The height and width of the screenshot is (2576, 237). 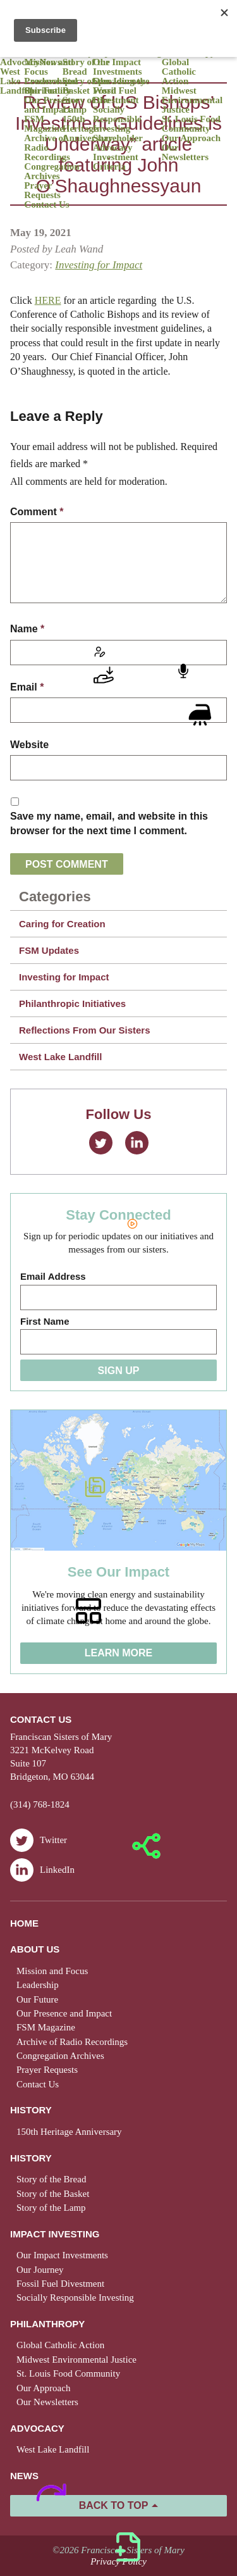 I want to click on create a new file, so click(x=128, y=2547).